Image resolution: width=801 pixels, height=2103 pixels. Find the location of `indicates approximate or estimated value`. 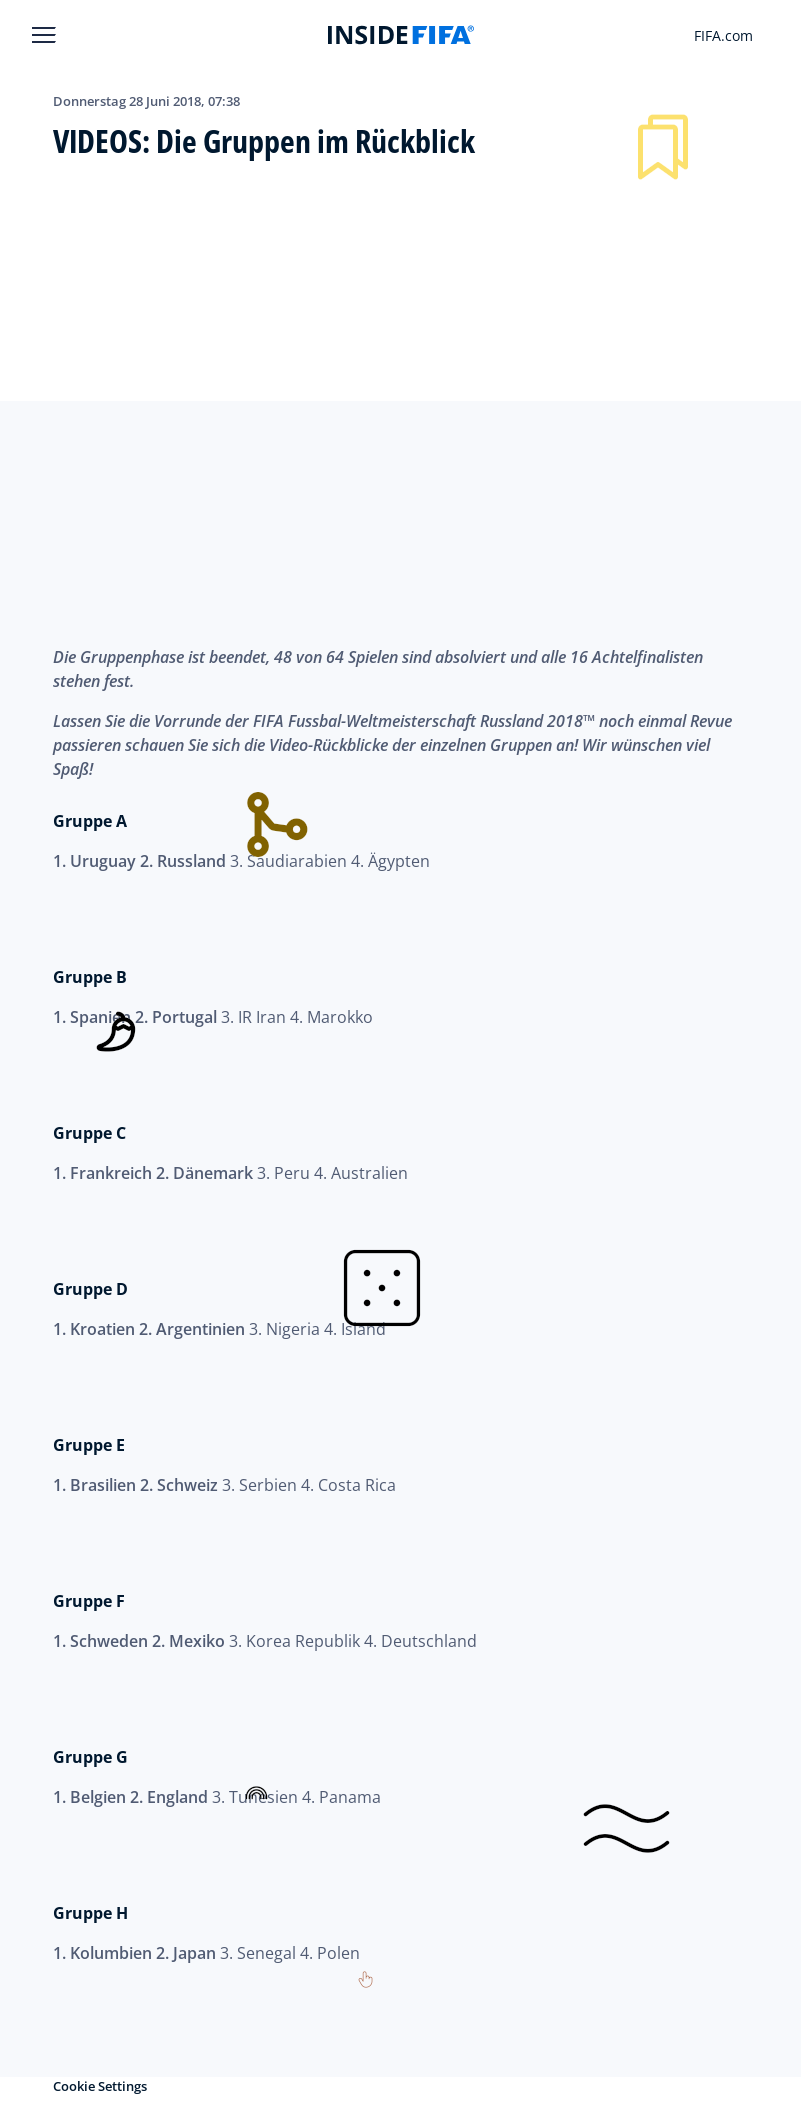

indicates approximate or estimated value is located at coordinates (626, 1828).